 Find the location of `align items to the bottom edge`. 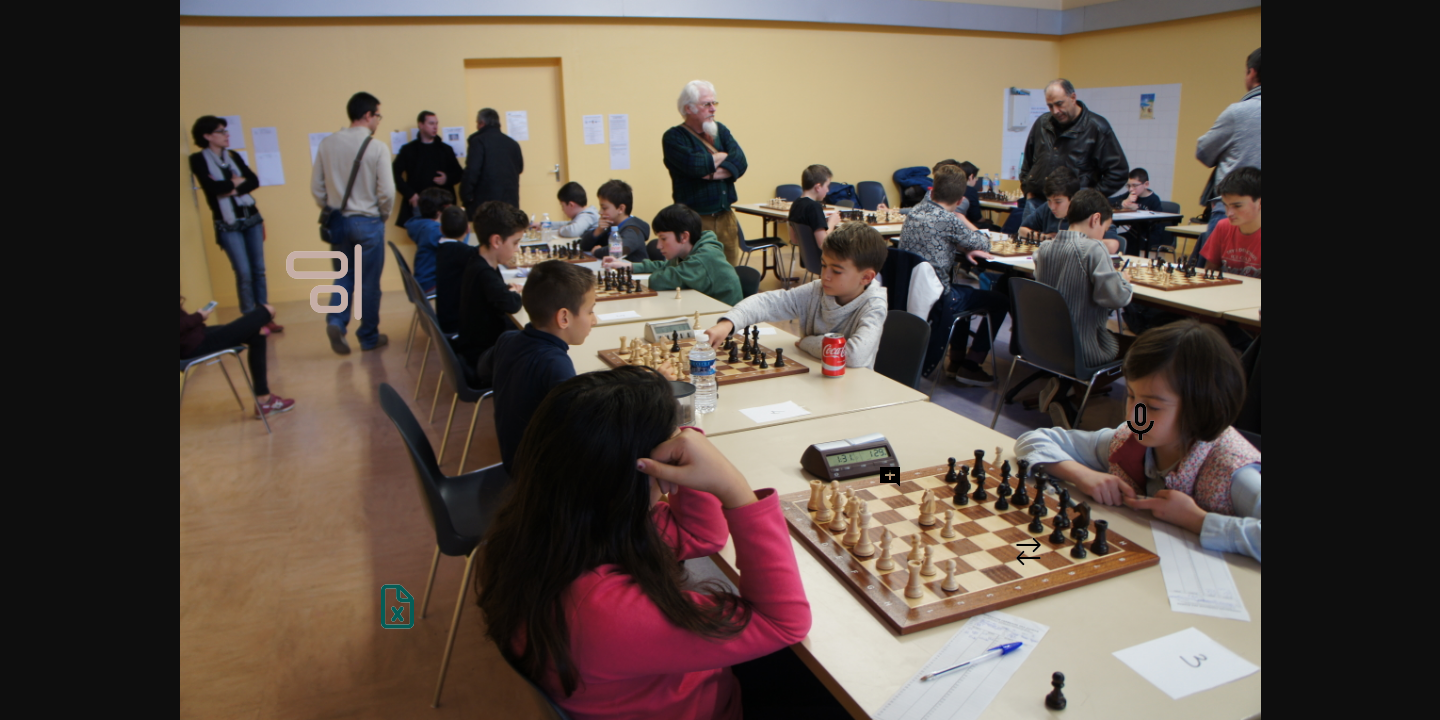

align items to the bottom edge is located at coordinates (324, 282).